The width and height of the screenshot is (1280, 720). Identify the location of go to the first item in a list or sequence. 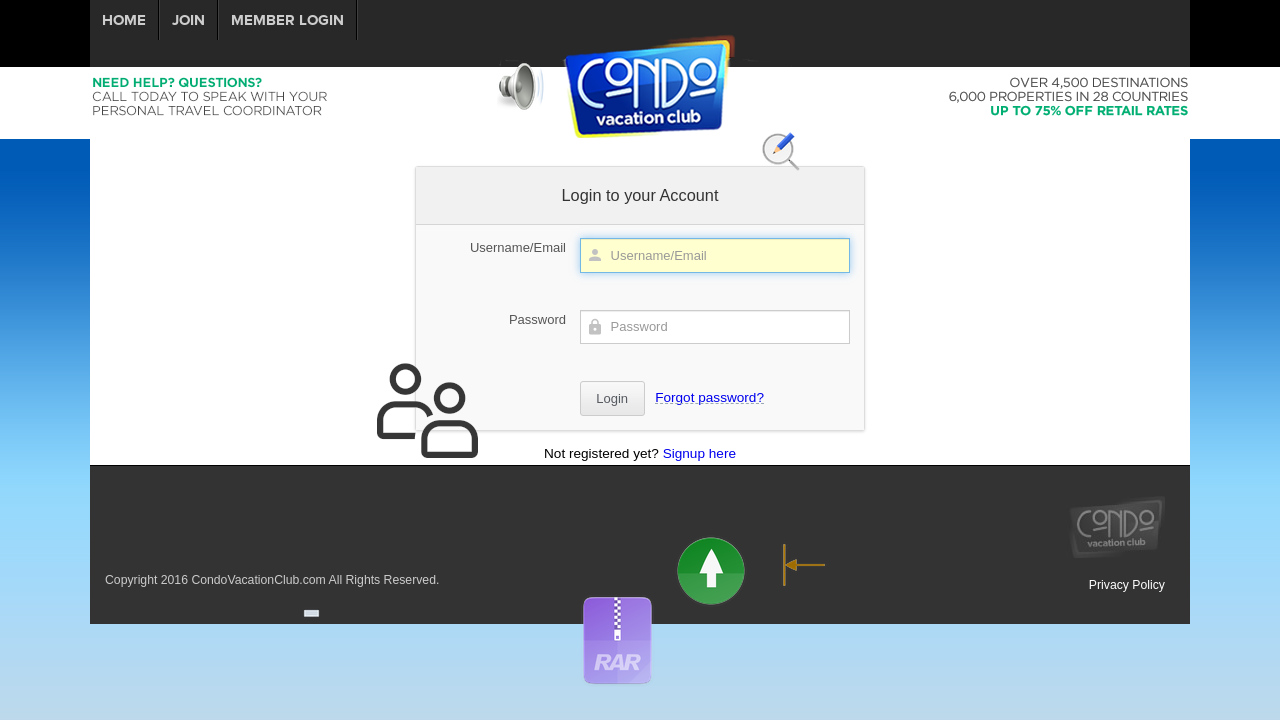
(804, 565).